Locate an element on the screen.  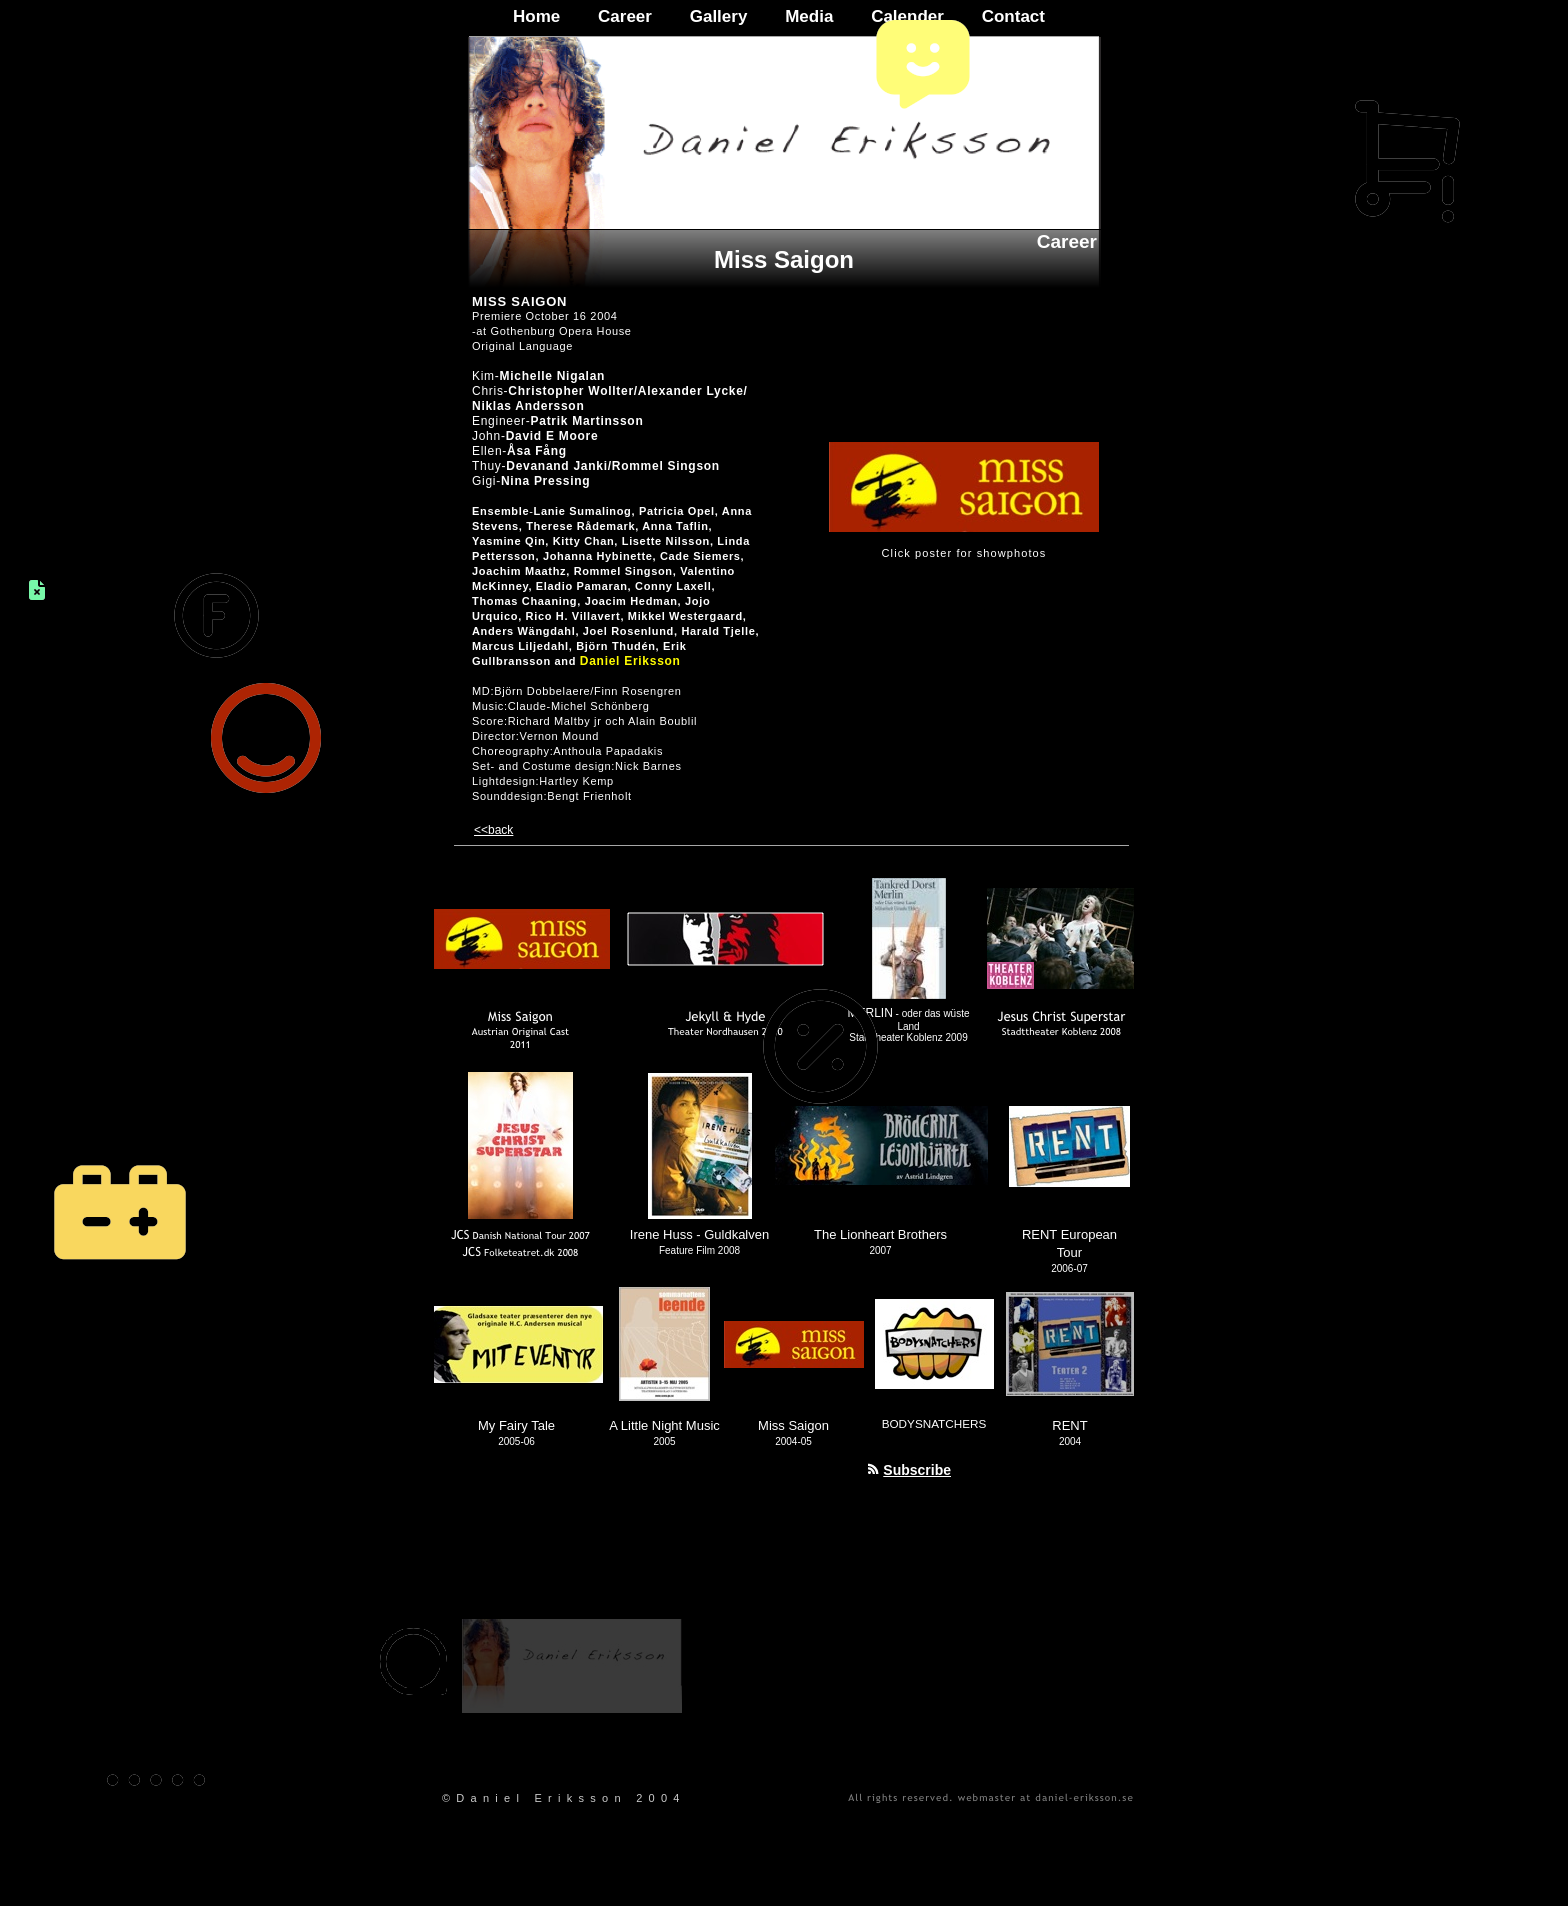
apply inner shadow effect to bottom edge is located at coordinates (266, 738).